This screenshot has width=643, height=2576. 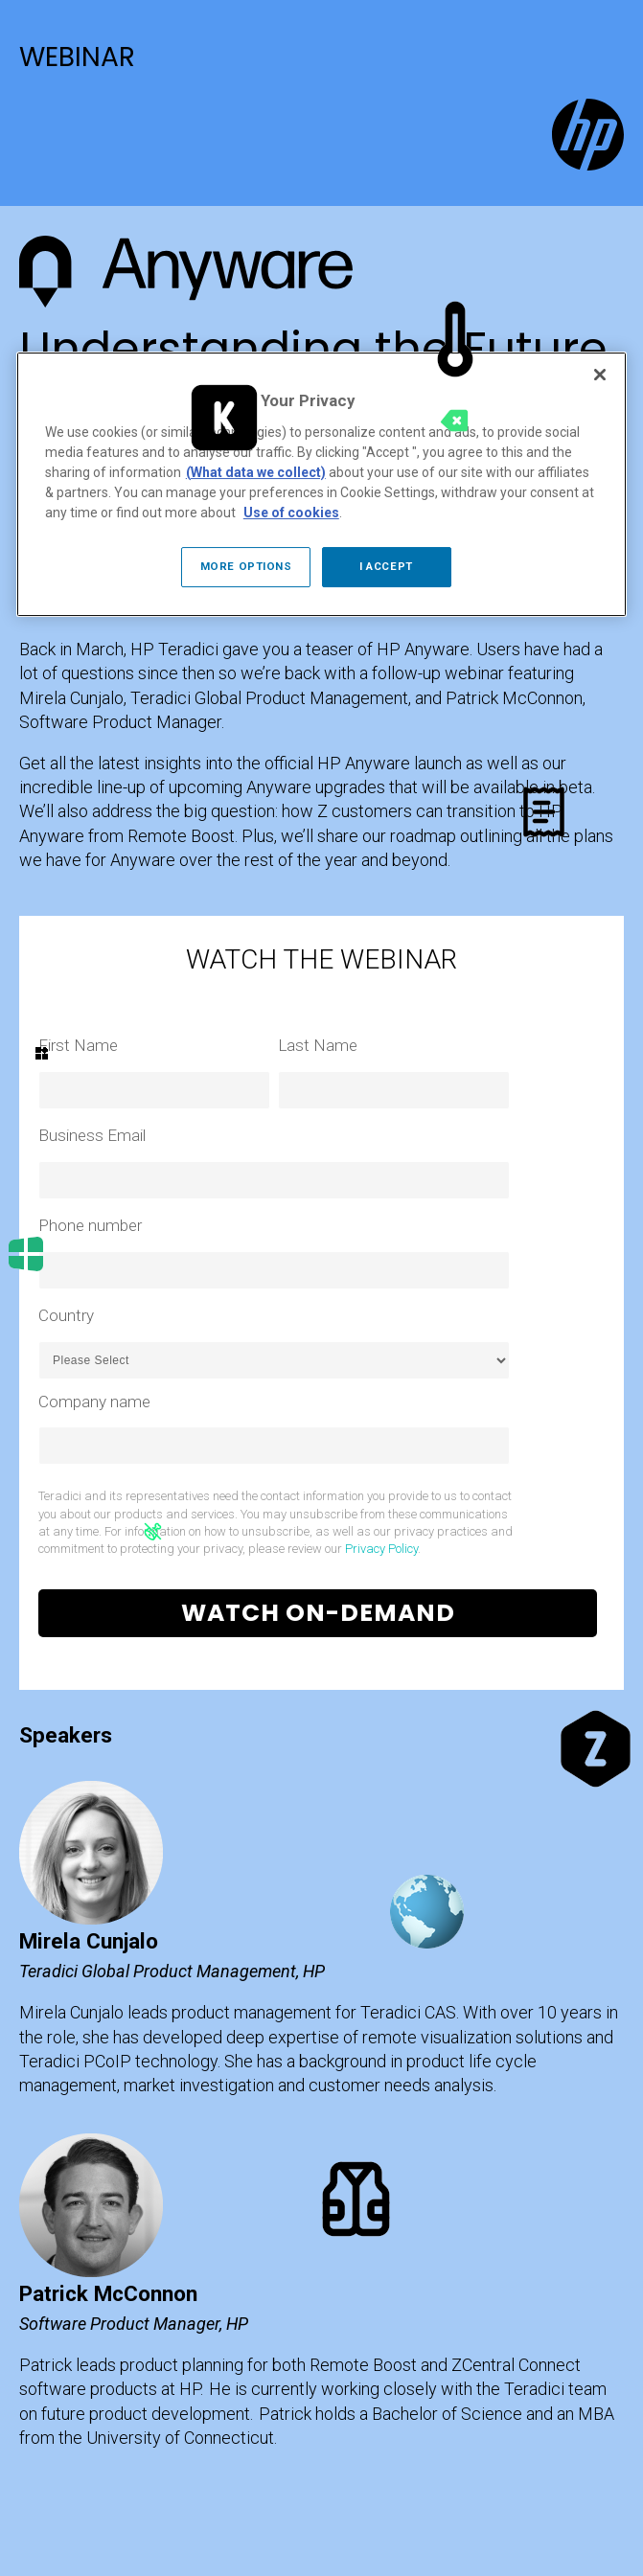 What do you see at coordinates (543, 811) in the screenshot?
I see `view receipt or transaction details` at bounding box center [543, 811].